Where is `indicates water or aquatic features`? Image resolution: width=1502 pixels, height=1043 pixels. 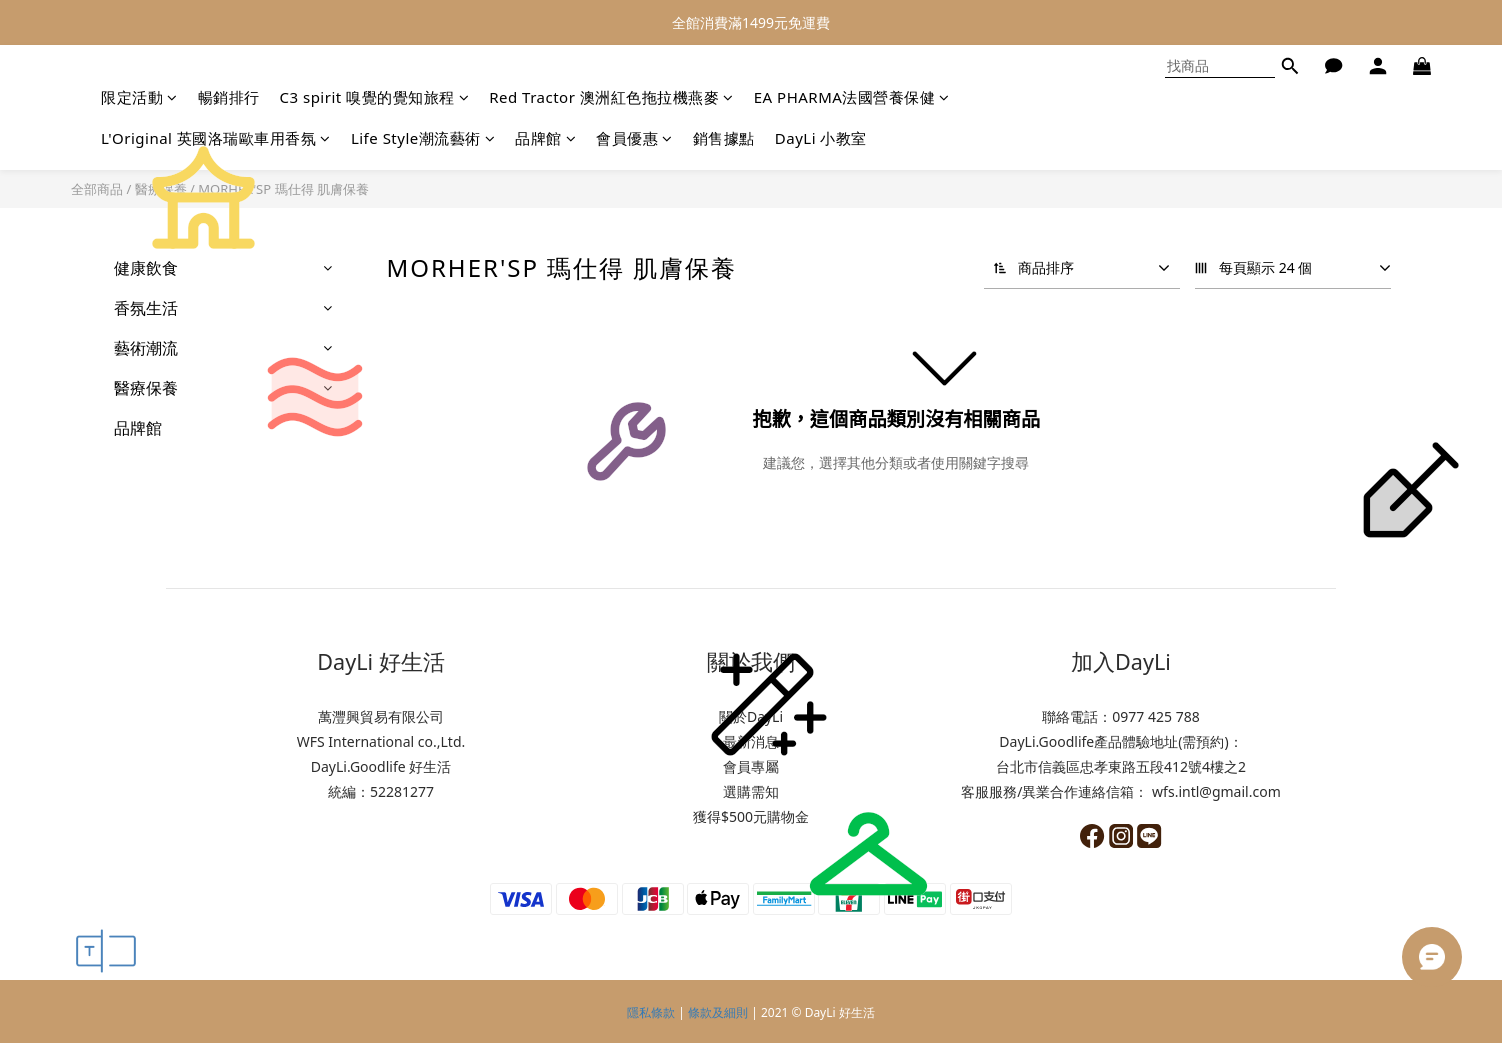 indicates water or aquatic features is located at coordinates (315, 397).